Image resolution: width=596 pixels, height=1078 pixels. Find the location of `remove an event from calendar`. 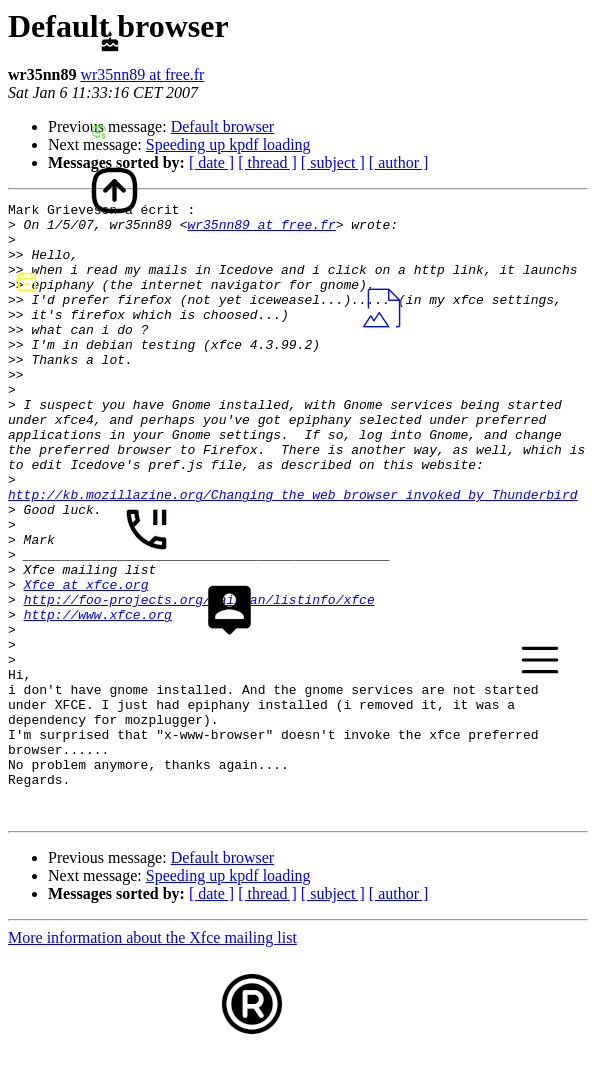

remove an event from calendar is located at coordinates (27, 282).